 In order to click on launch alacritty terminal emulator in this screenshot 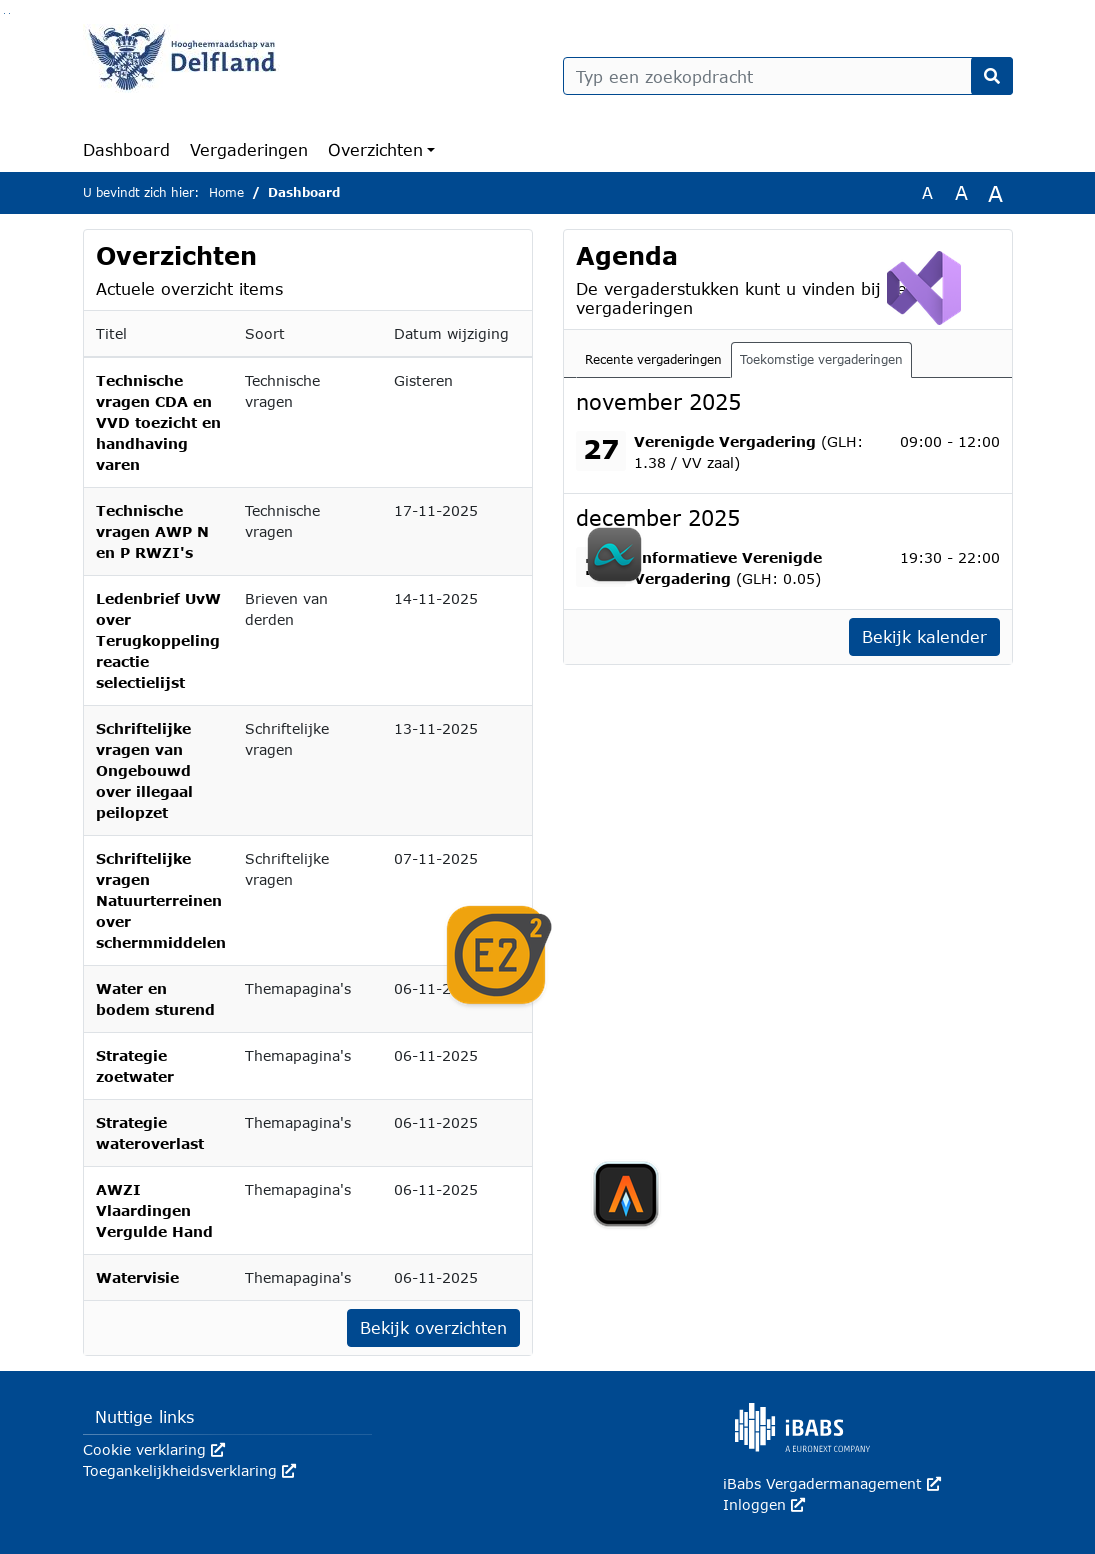, I will do `click(626, 1194)`.